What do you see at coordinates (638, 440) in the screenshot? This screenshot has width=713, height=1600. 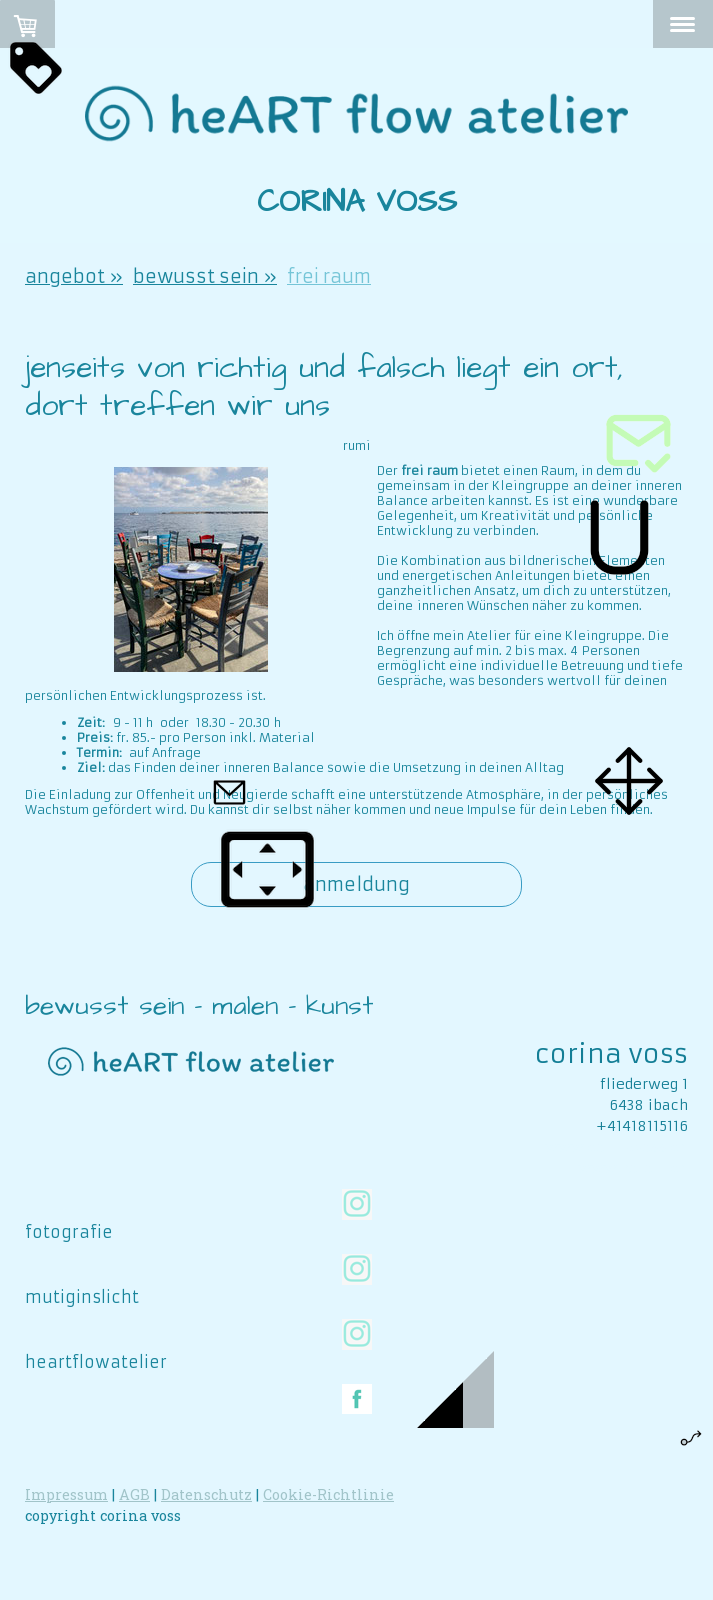 I see `email sent successfully` at bounding box center [638, 440].